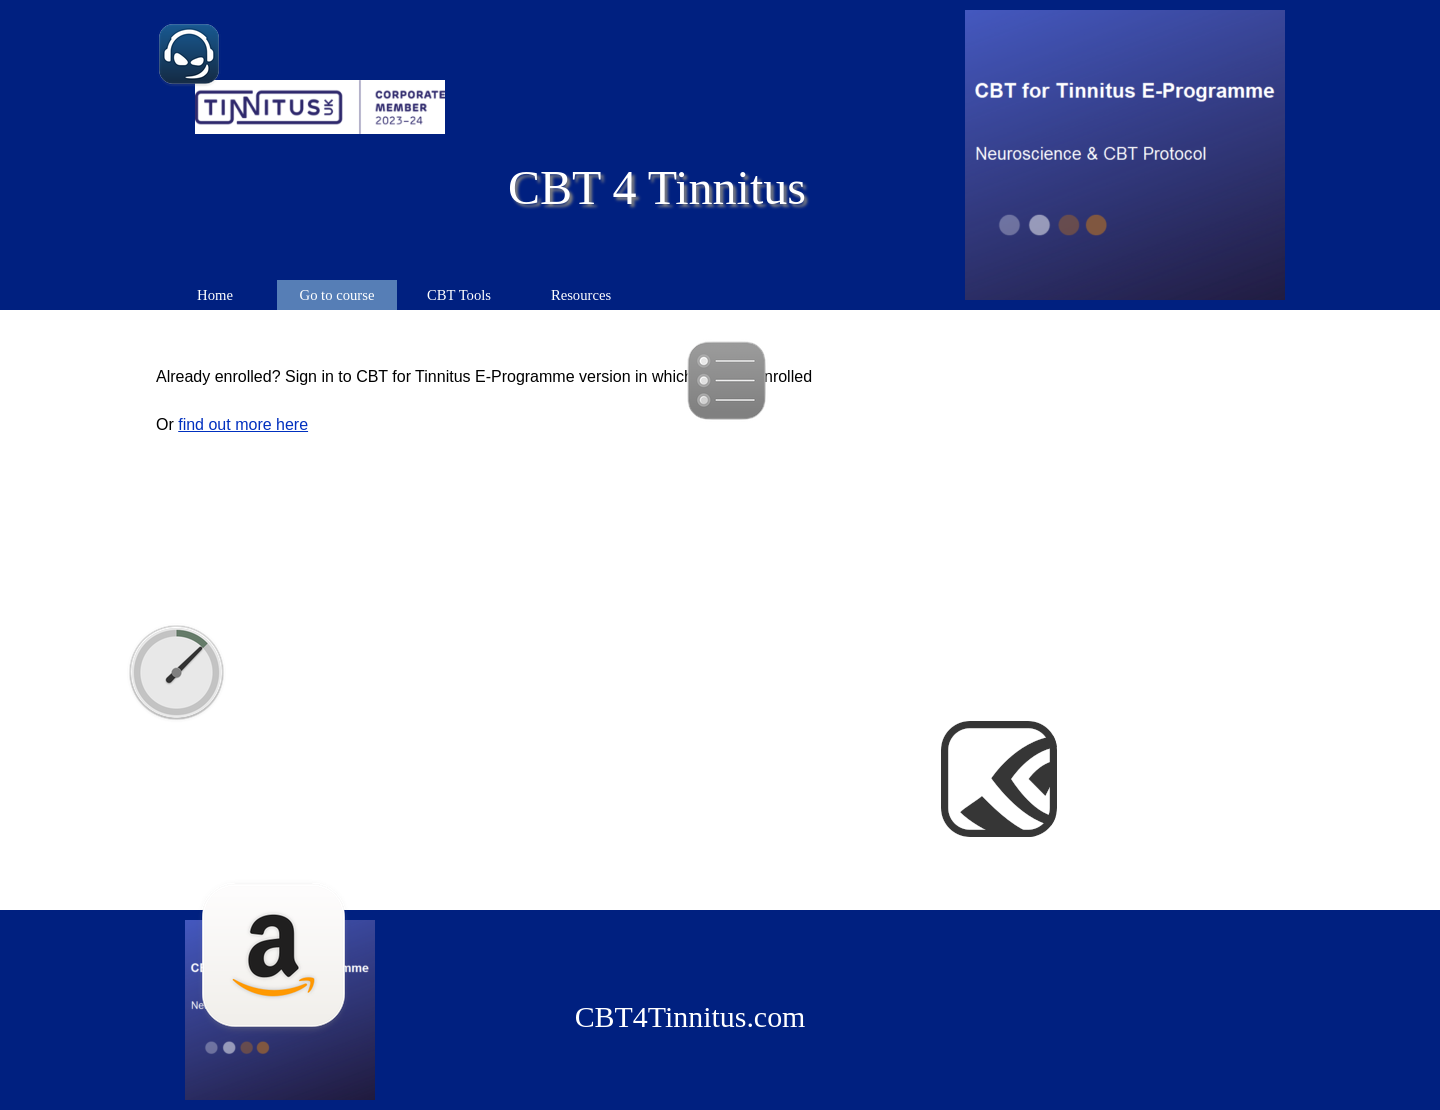  What do you see at coordinates (189, 54) in the screenshot?
I see `open TeamSpeak voice chat app` at bounding box center [189, 54].